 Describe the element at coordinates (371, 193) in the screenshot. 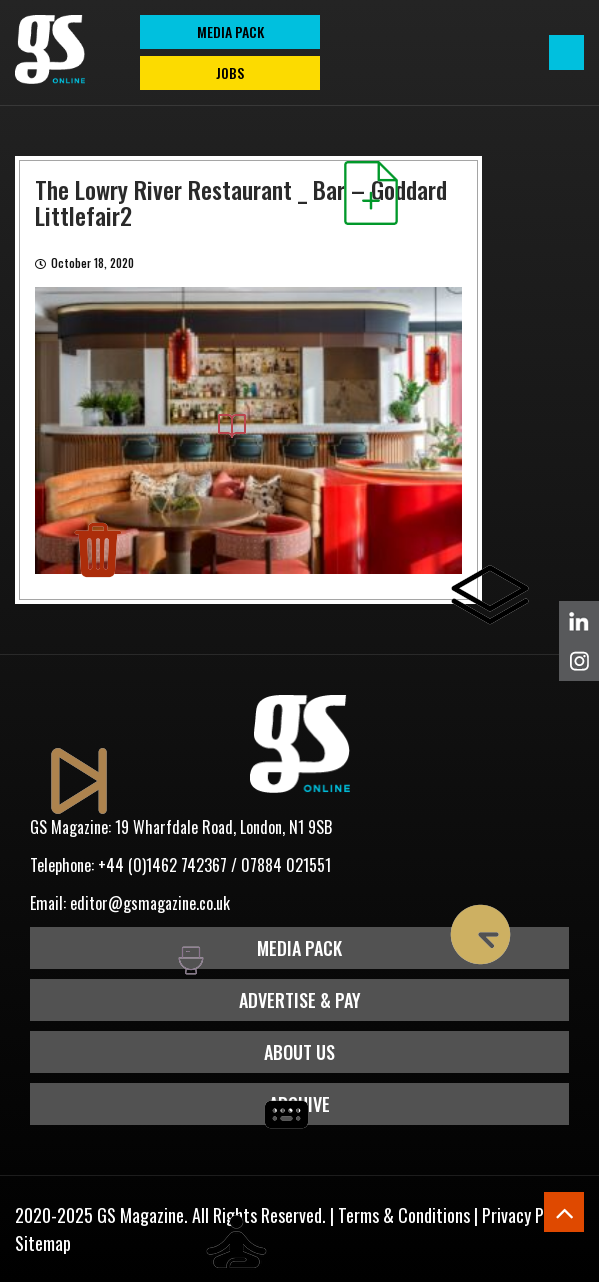

I see `create a new file` at that location.